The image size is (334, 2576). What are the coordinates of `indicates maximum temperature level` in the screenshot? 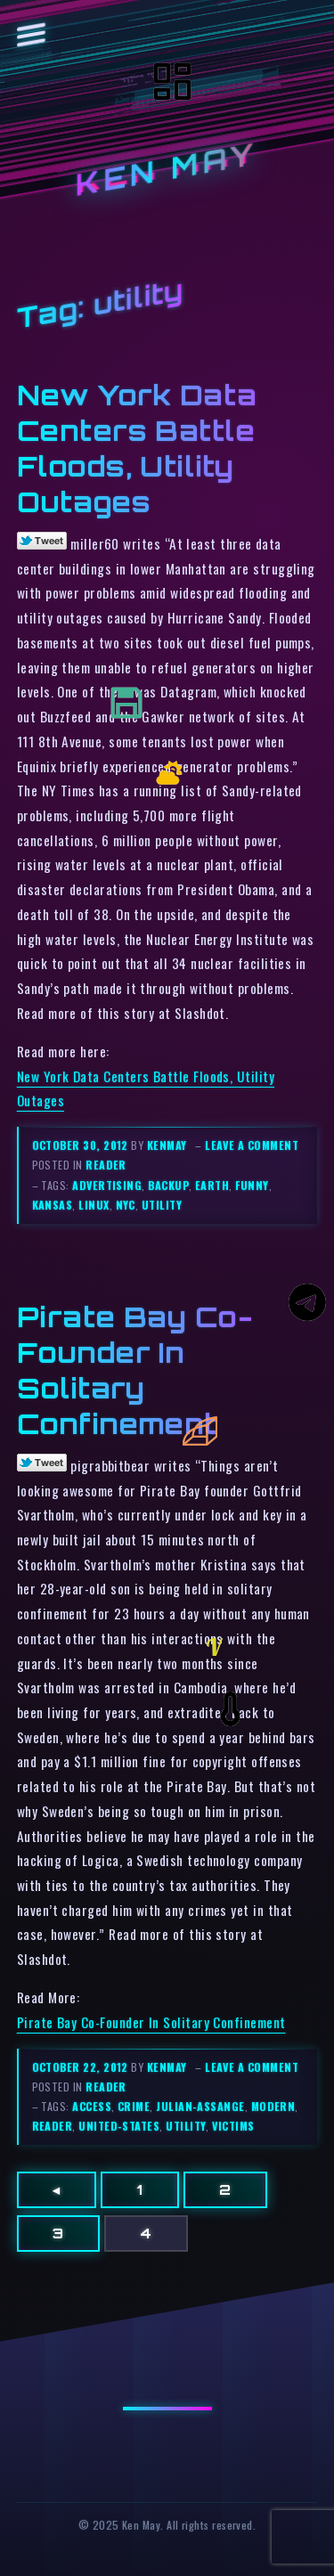 It's located at (230, 1708).